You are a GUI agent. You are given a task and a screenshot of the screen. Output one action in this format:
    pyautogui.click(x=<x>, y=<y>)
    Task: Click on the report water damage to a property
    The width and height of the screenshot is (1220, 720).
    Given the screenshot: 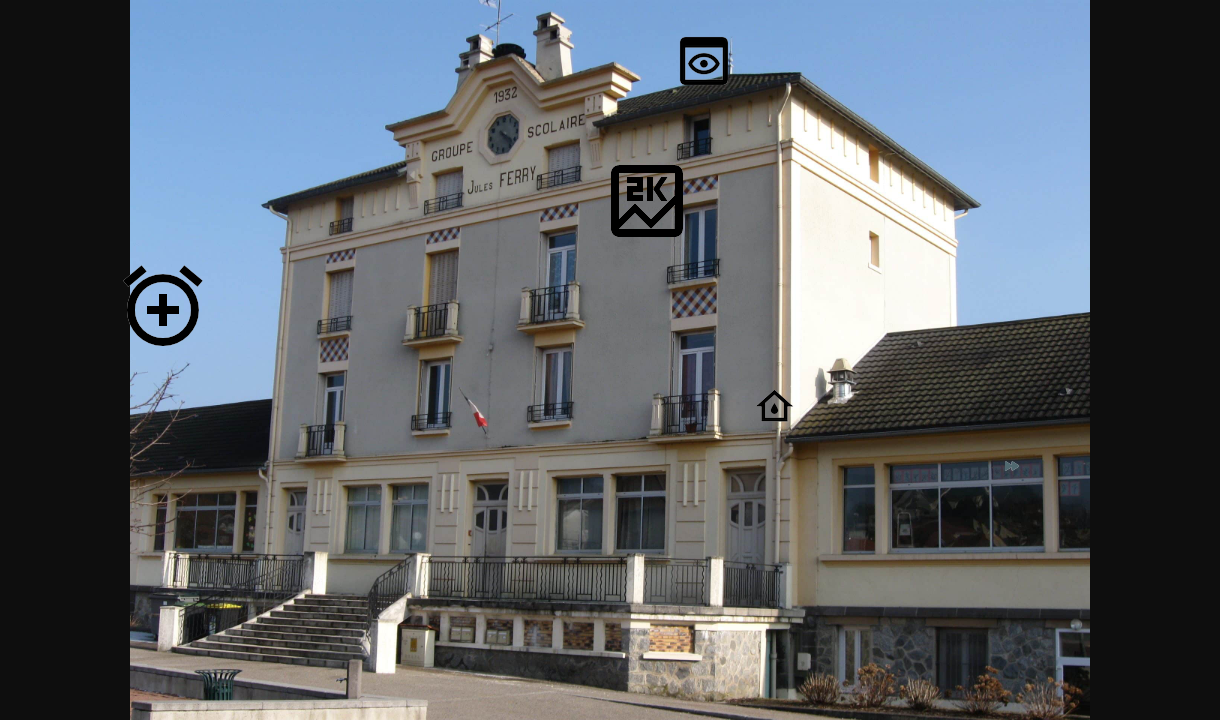 What is the action you would take?
    pyautogui.click(x=774, y=406)
    